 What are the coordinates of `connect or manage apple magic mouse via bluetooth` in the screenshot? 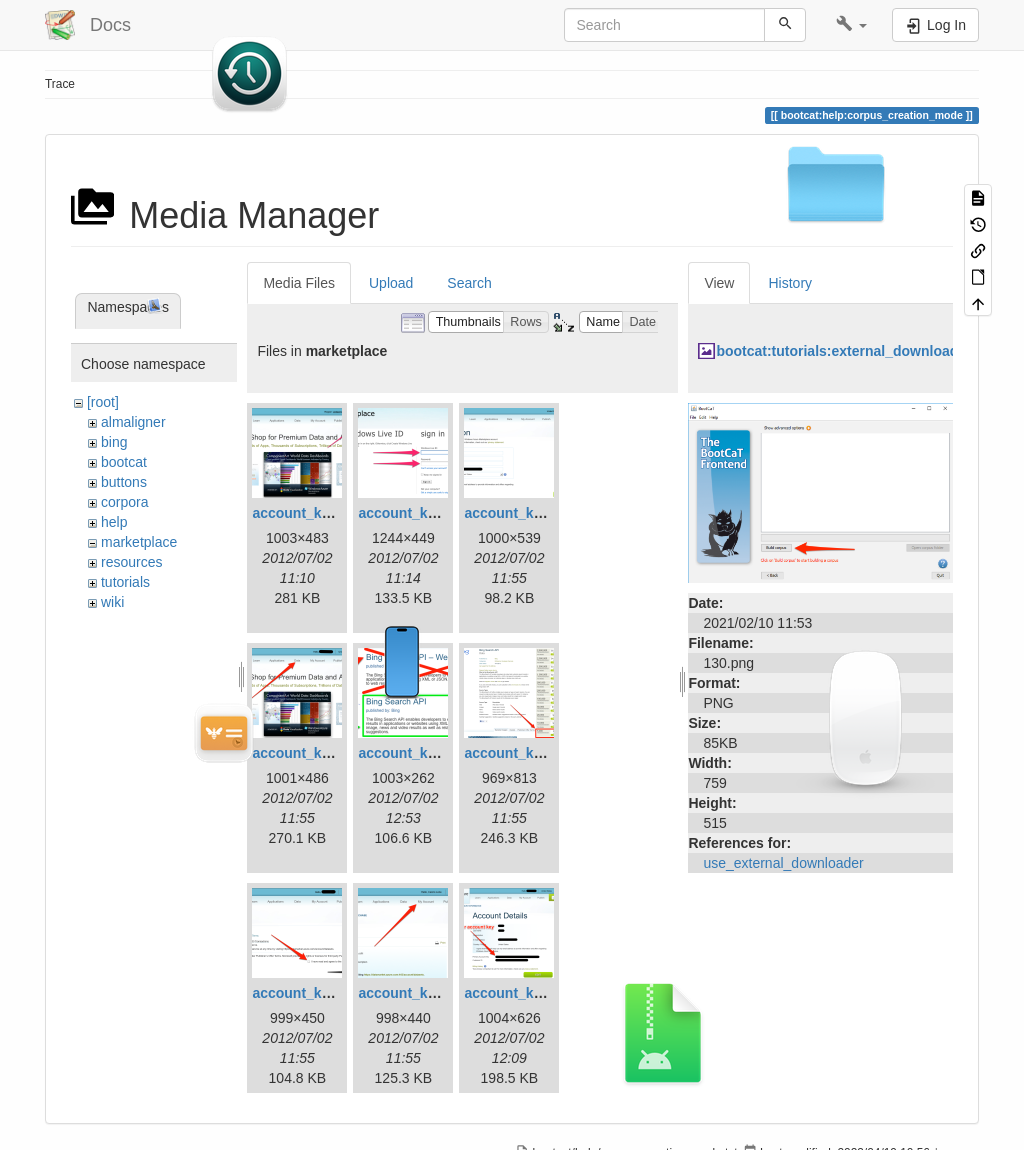 It's located at (865, 723).